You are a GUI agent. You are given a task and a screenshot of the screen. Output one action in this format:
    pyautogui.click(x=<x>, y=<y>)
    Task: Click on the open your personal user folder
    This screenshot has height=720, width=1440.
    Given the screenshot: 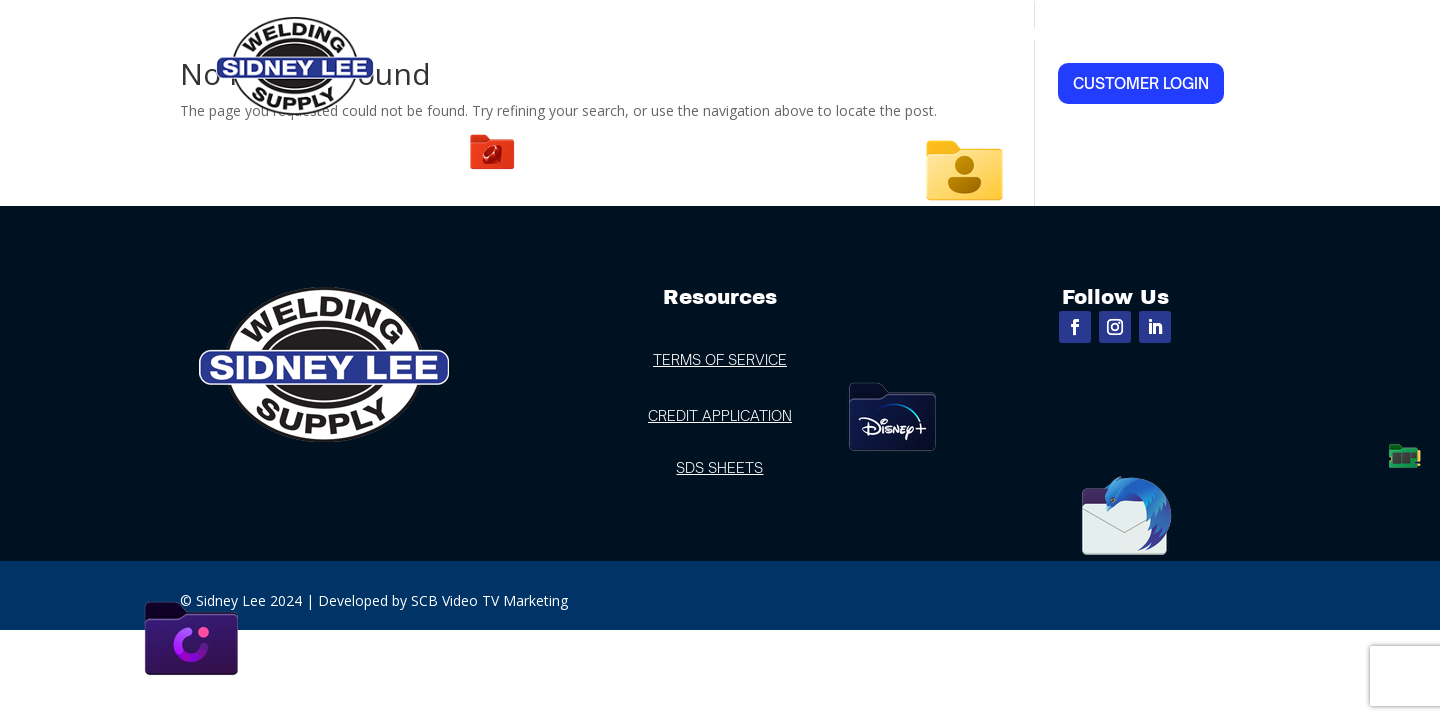 What is the action you would take?
    pyautogui.click(x=964, y=172)
    